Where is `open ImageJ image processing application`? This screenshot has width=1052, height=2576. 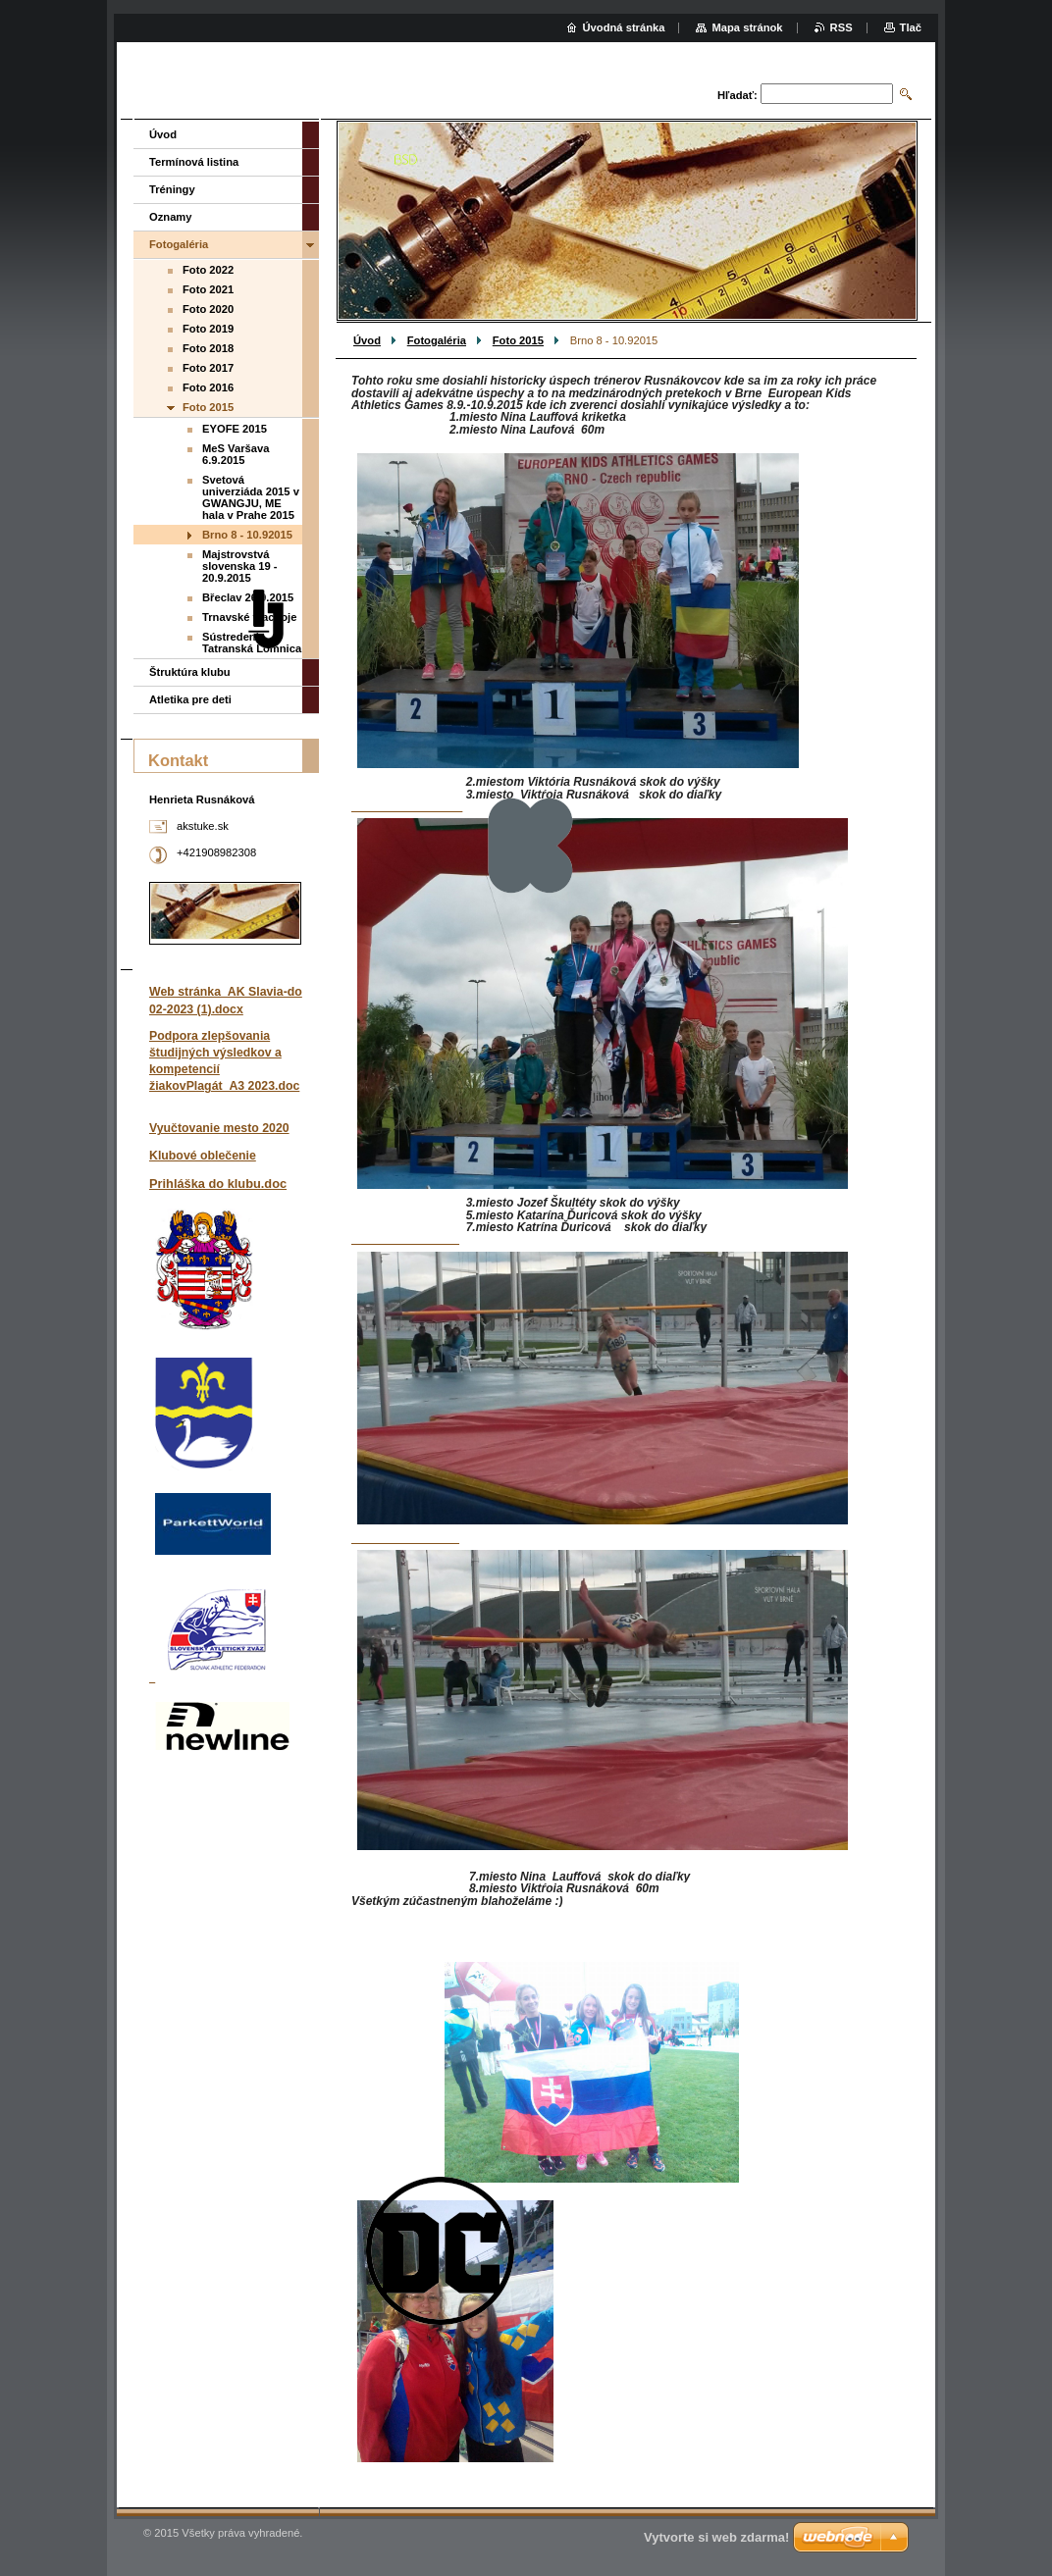
open ImageJ image processing application is located at coordinates (266, 619).